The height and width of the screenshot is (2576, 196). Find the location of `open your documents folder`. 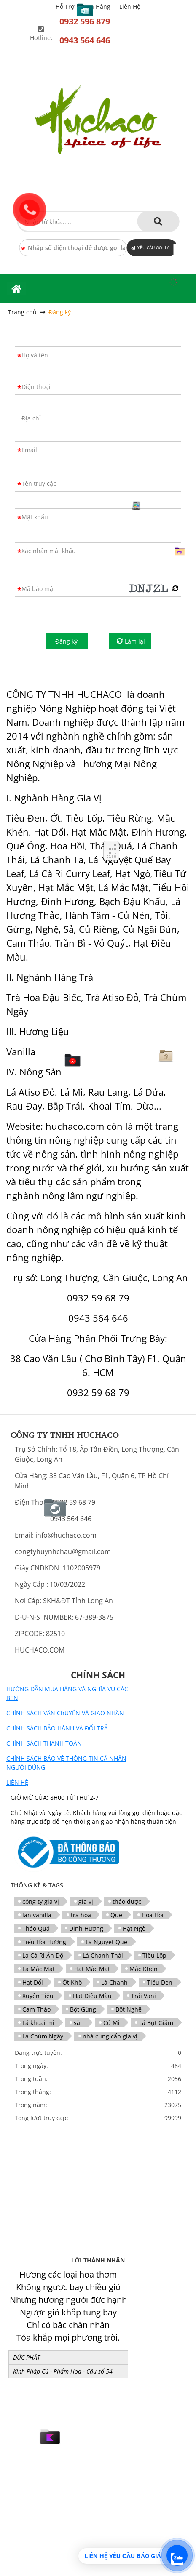

open your documents folder is located at coordinates (166, 1056).